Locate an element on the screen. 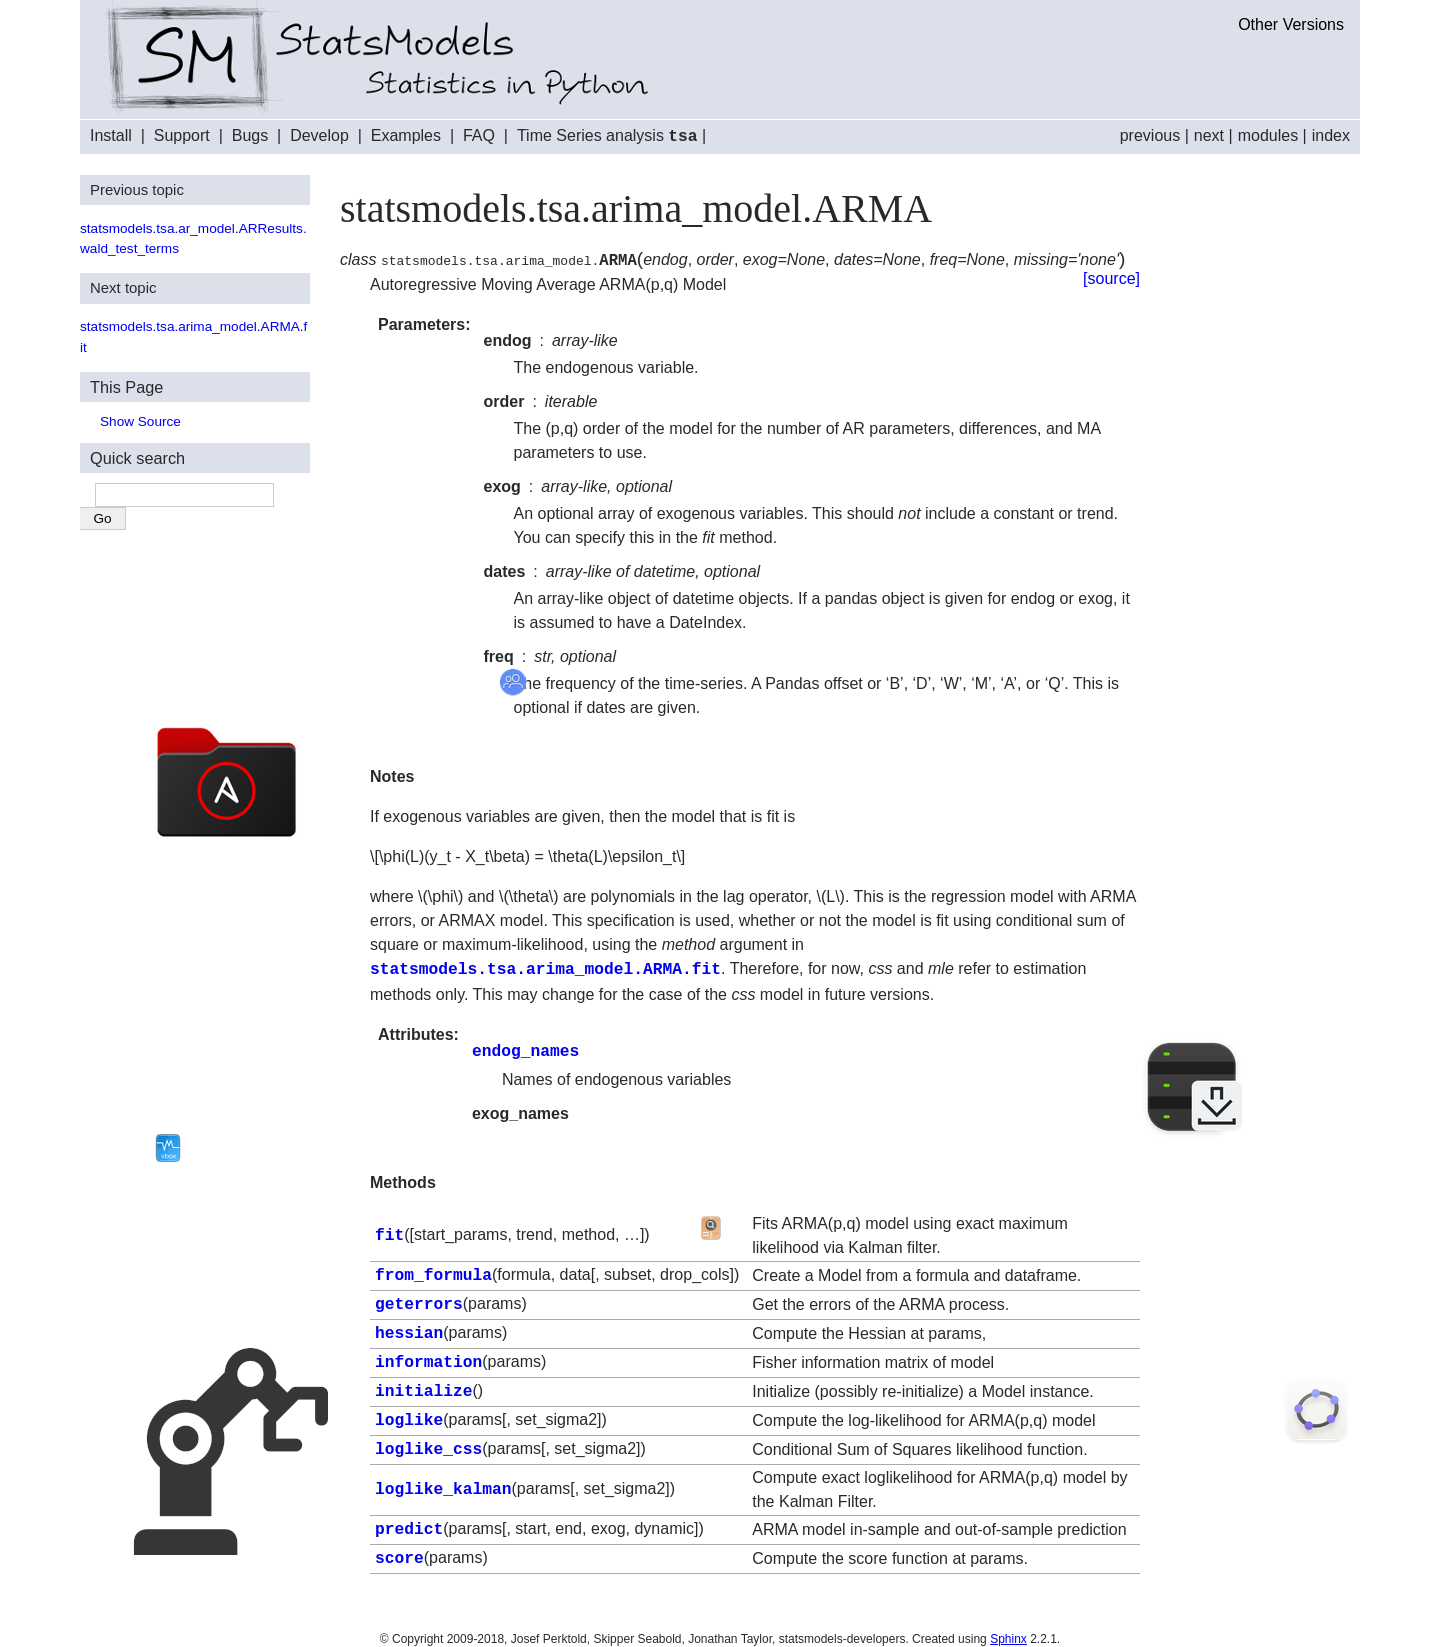  switch to a different user account is located at coordinates (513, 682).